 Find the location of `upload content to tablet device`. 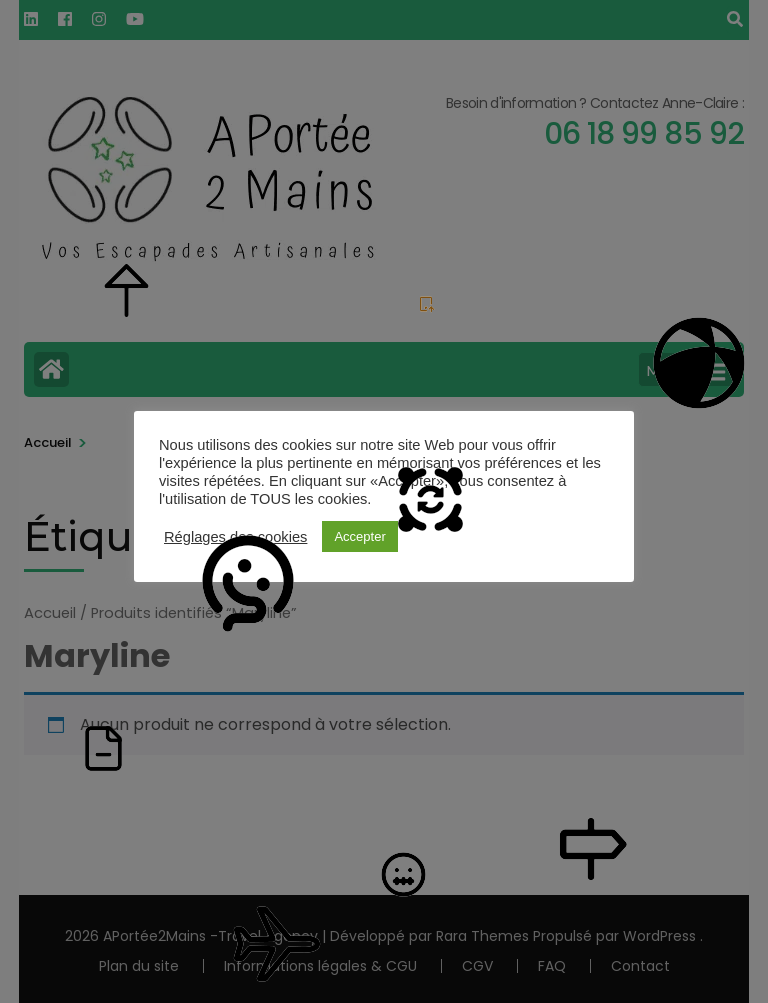

upload content to tablet device is located at coordinates (426, 304).